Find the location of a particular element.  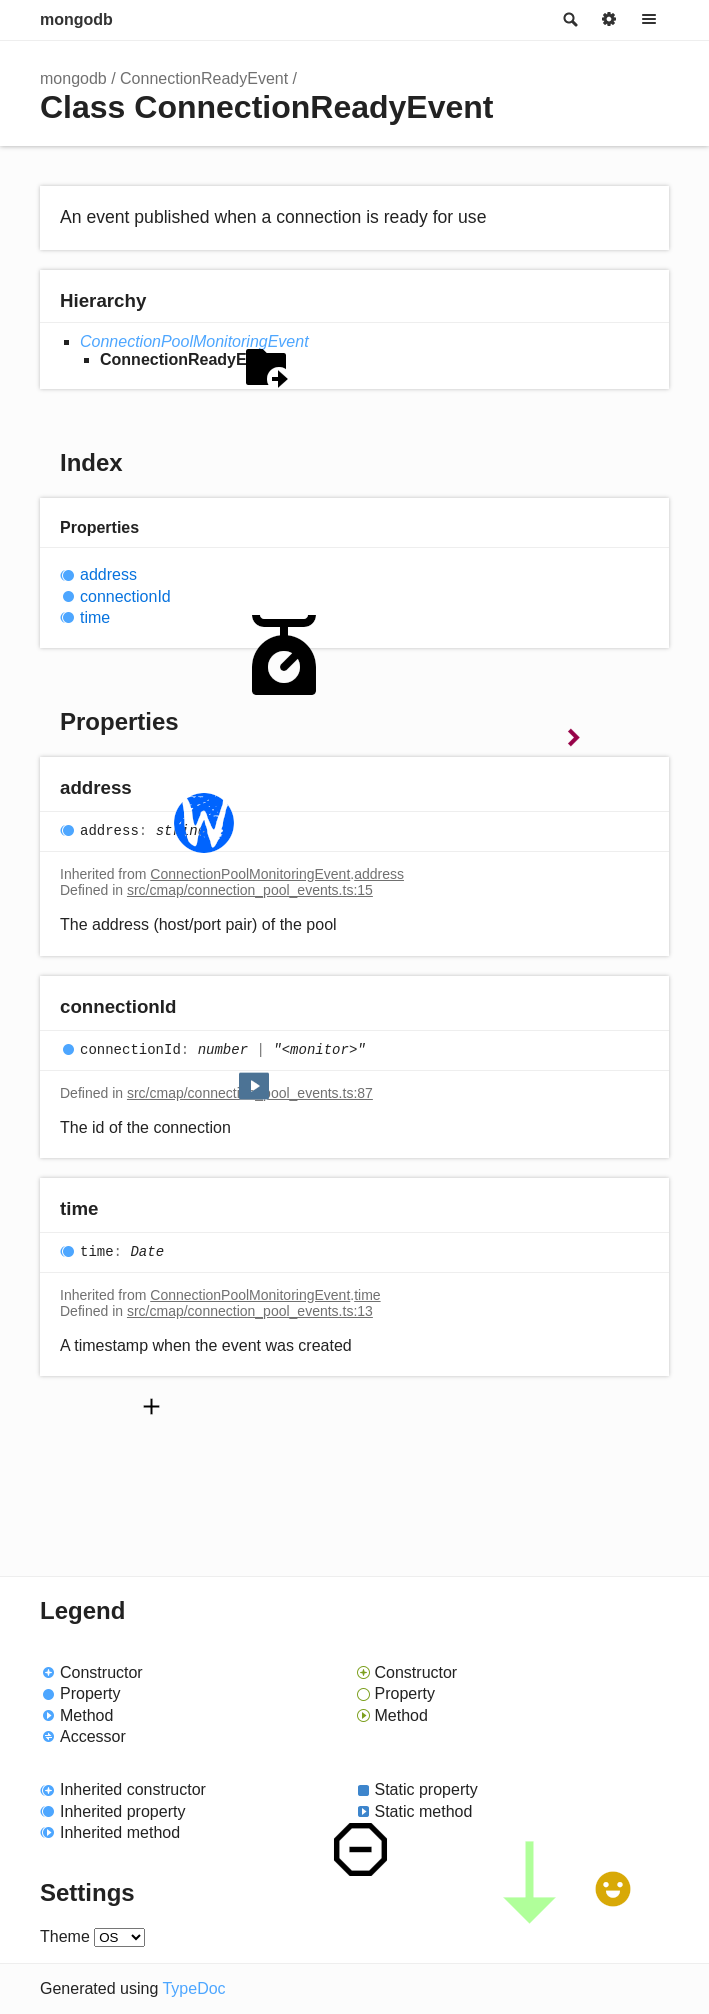

scroll down or view more content is located at coordinates (529, 1882).